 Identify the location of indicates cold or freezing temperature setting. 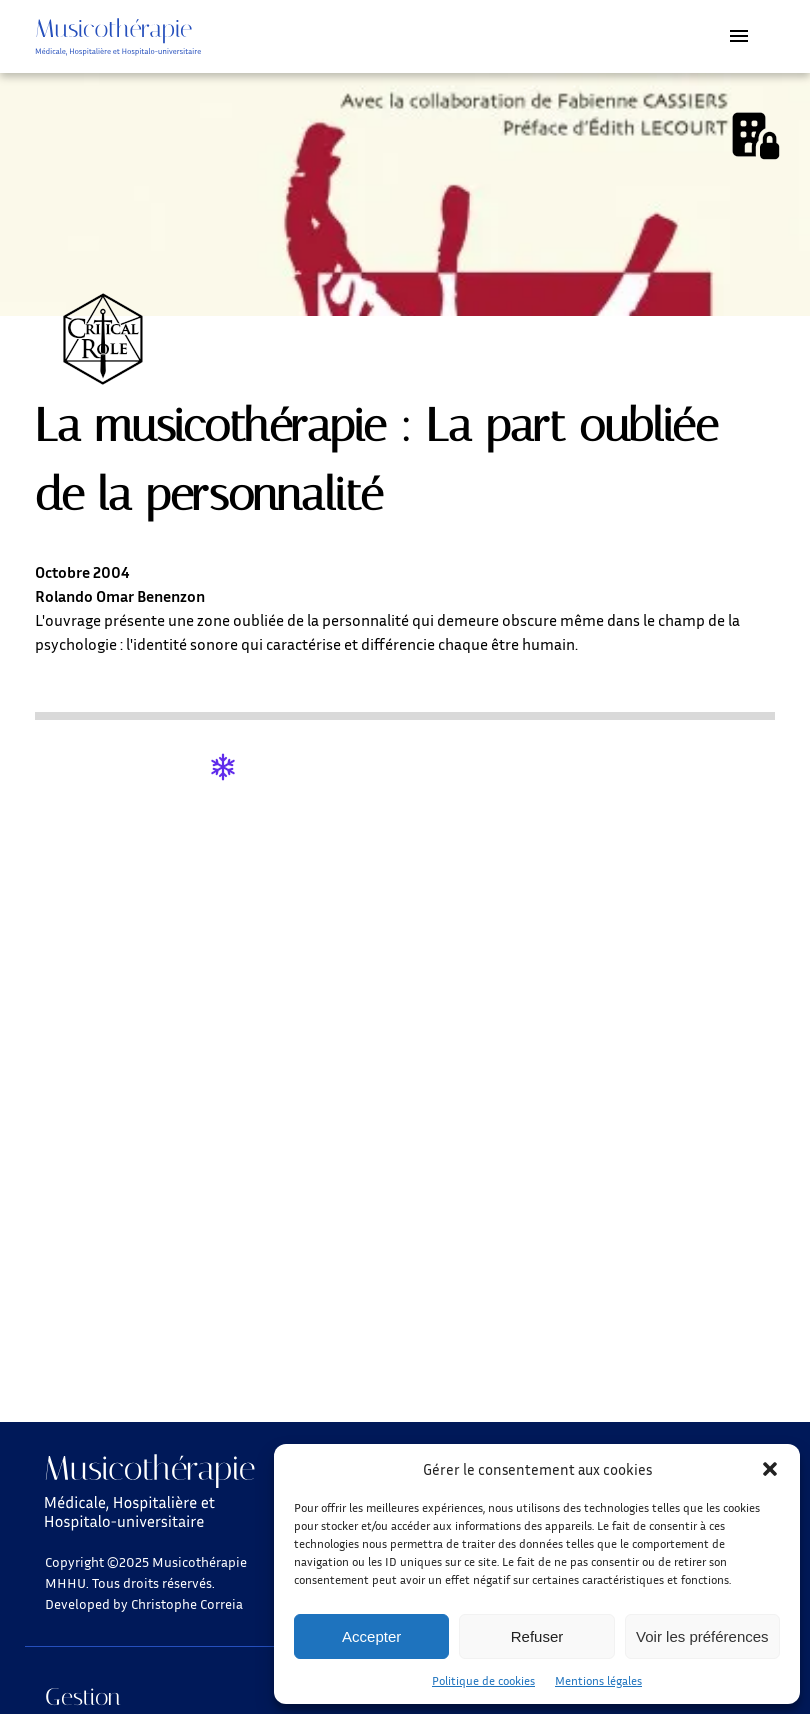
(223, 767).